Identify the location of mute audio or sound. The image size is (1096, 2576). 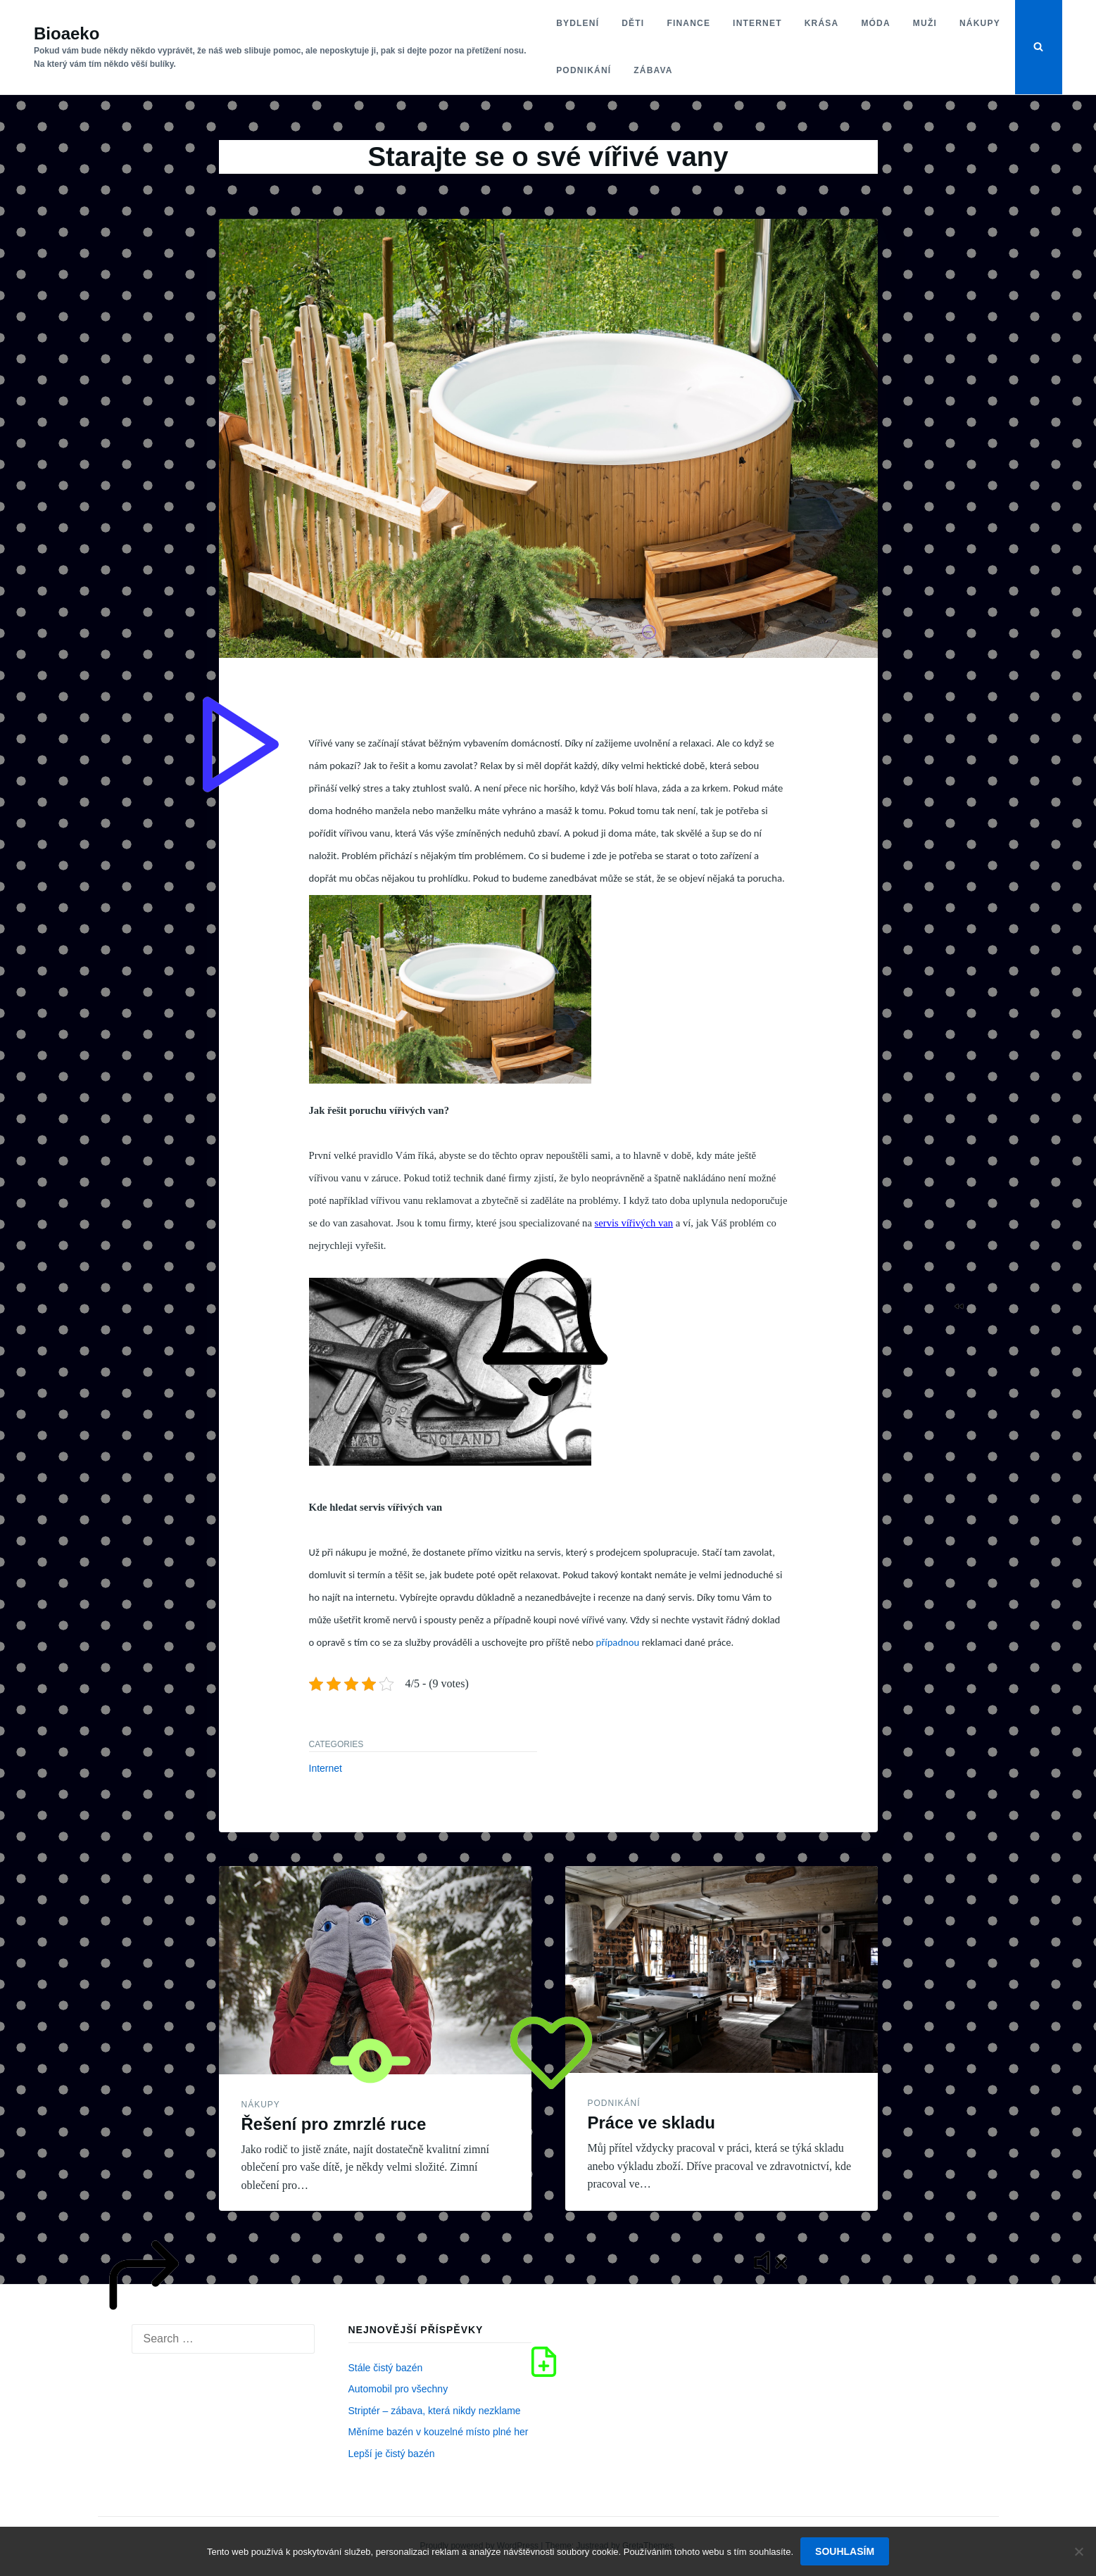
(769, 2262).